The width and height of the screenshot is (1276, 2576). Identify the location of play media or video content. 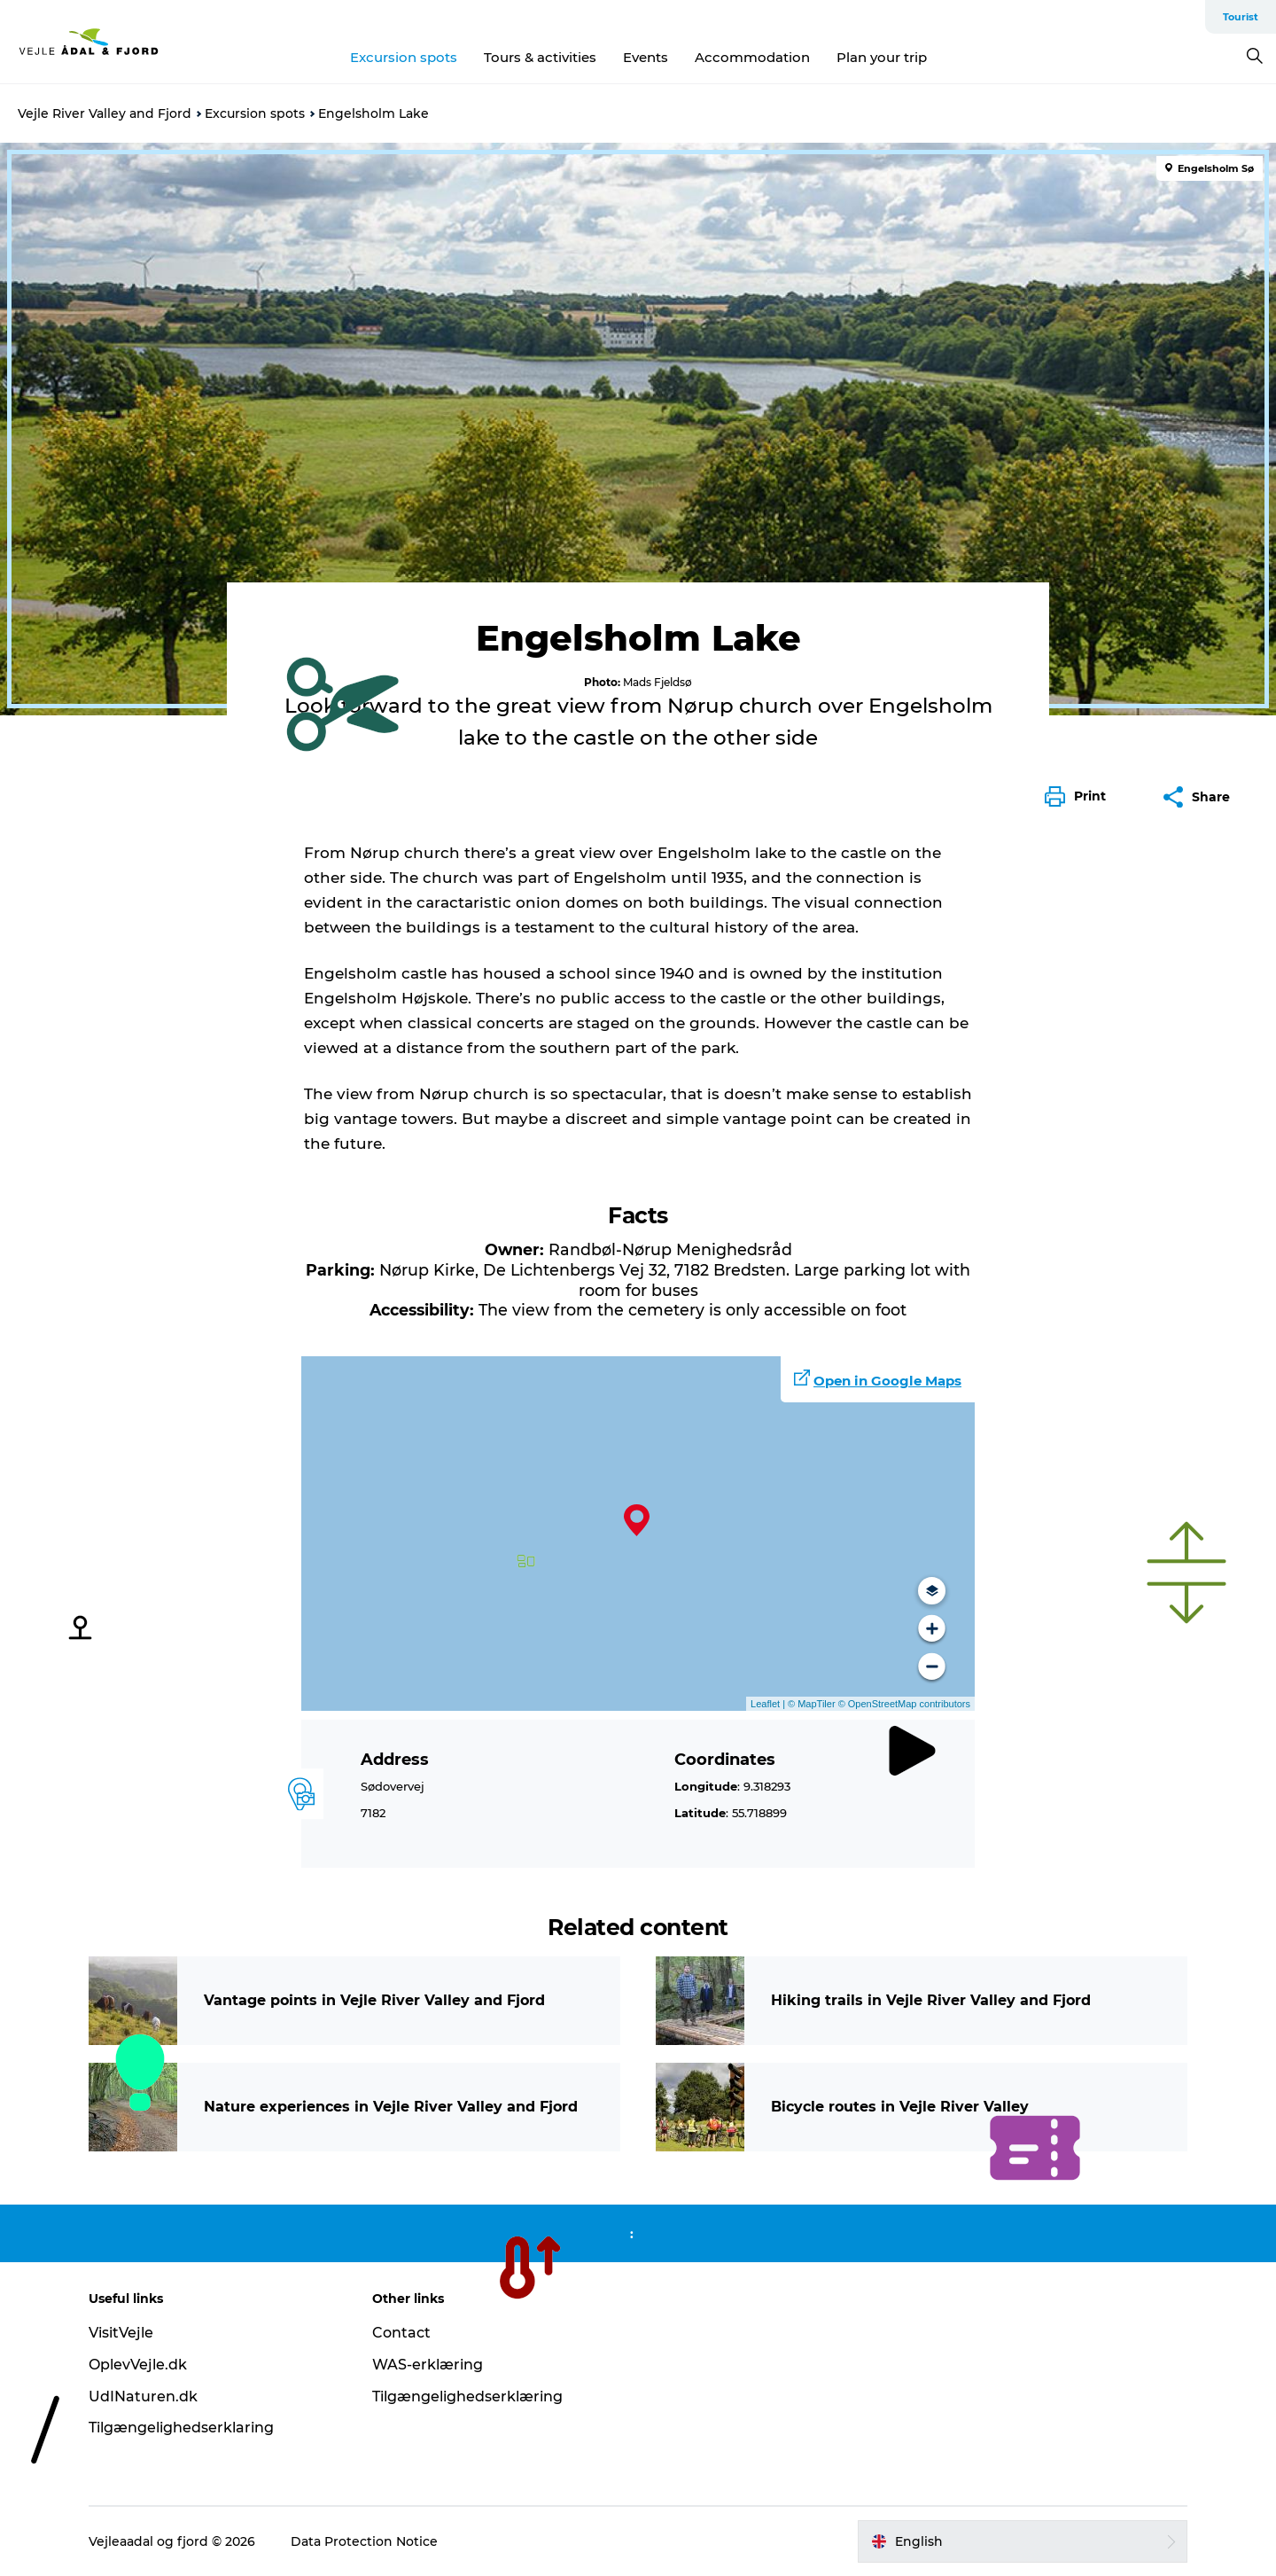
(912, 1751).